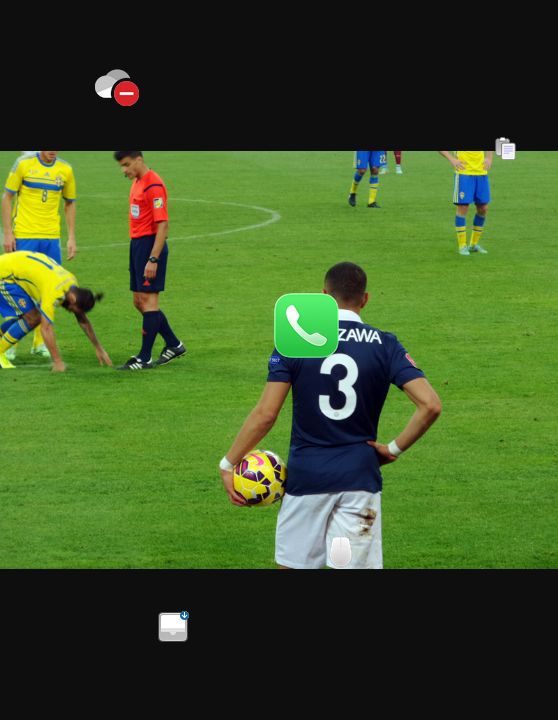 This screenshot has width=558, height=720. Describe the element at coordinates (306, 325) in the screenshot. I see `open the phone app to make a call` at that location.